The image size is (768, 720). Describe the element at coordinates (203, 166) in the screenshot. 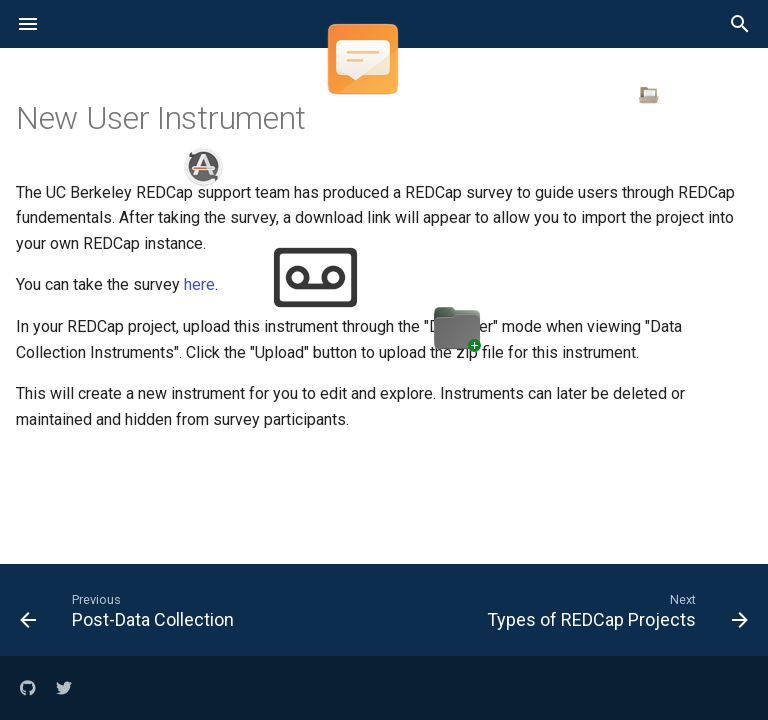

I see `open the update manager application` at that location.